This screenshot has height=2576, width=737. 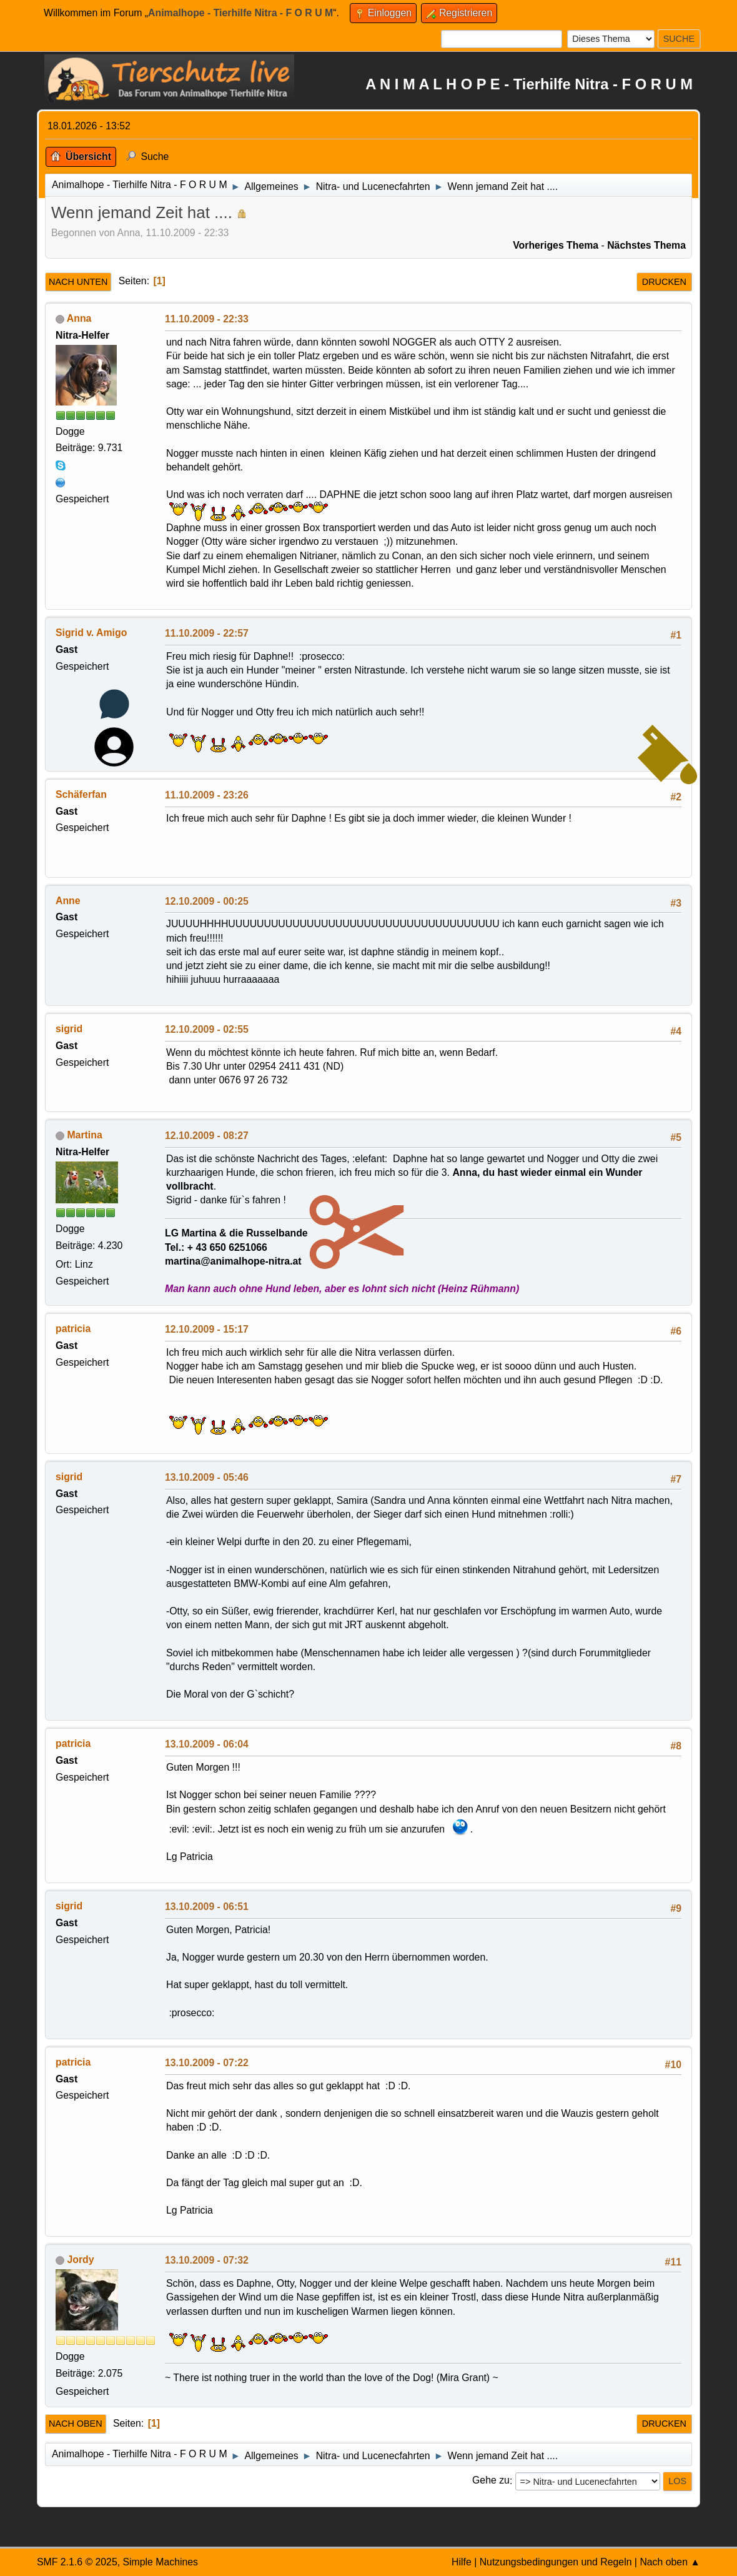 What do you see at coordinates (114, 747) in the screenshot?
I see `access your profile or account settings` at bounding box center [114, 747].